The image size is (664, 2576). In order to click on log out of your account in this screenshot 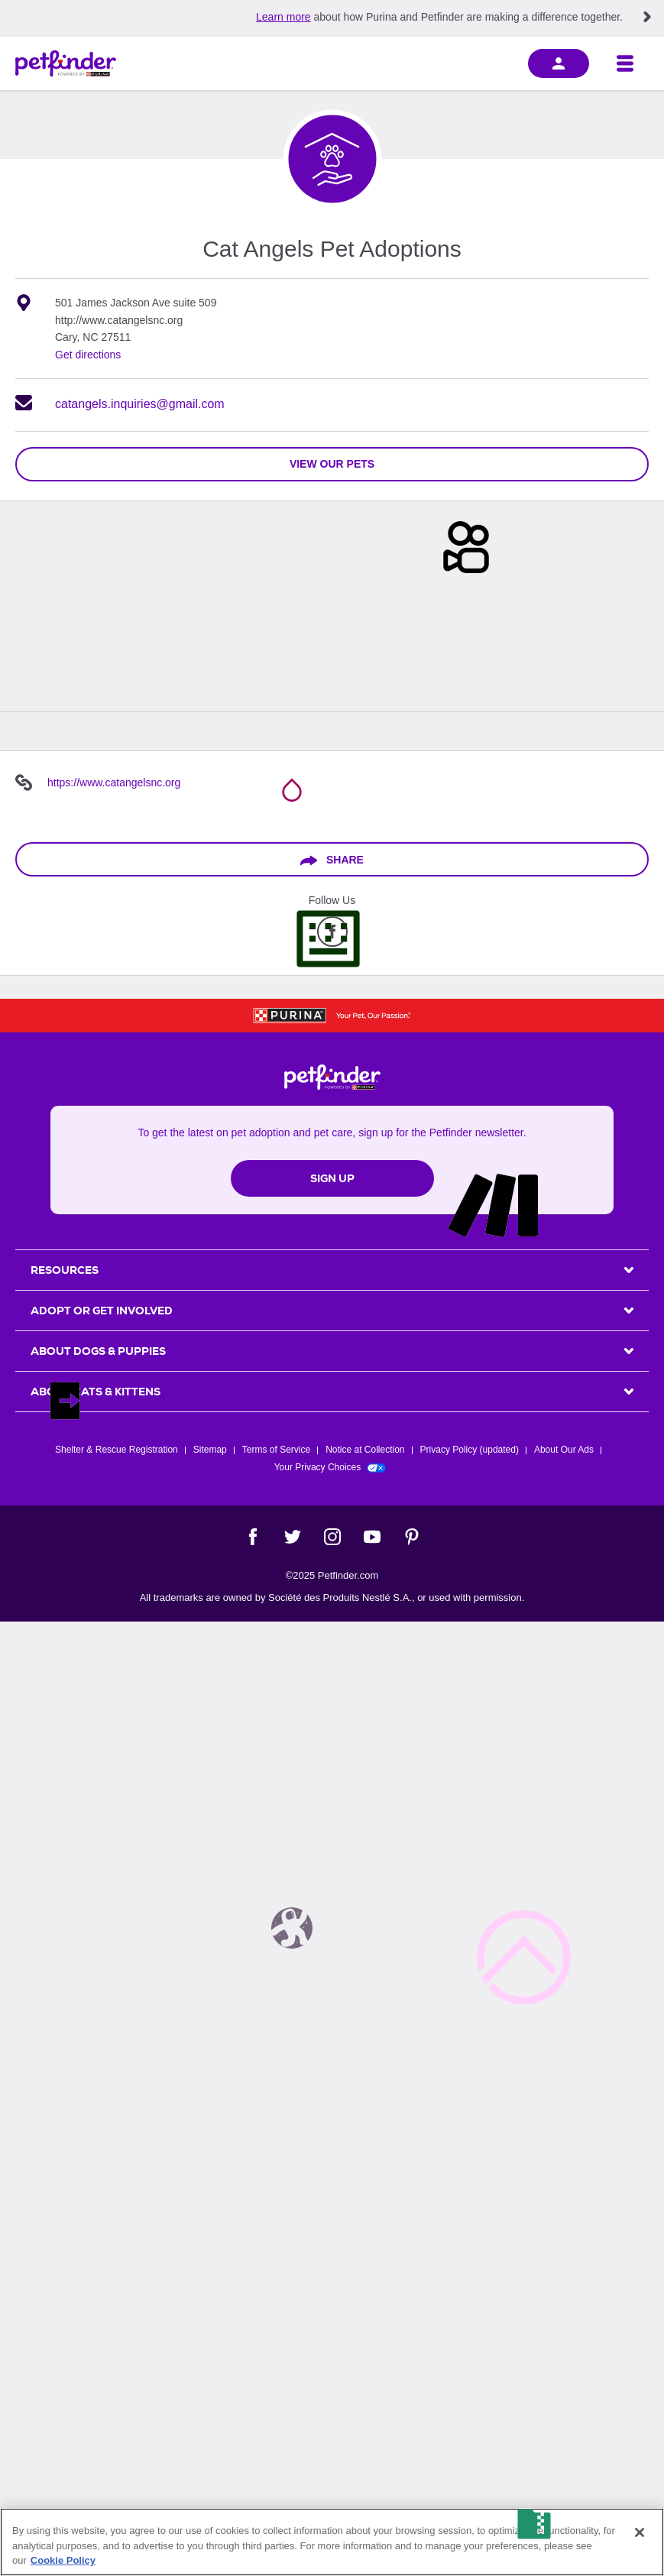, I will do `click(65, 1401)`.